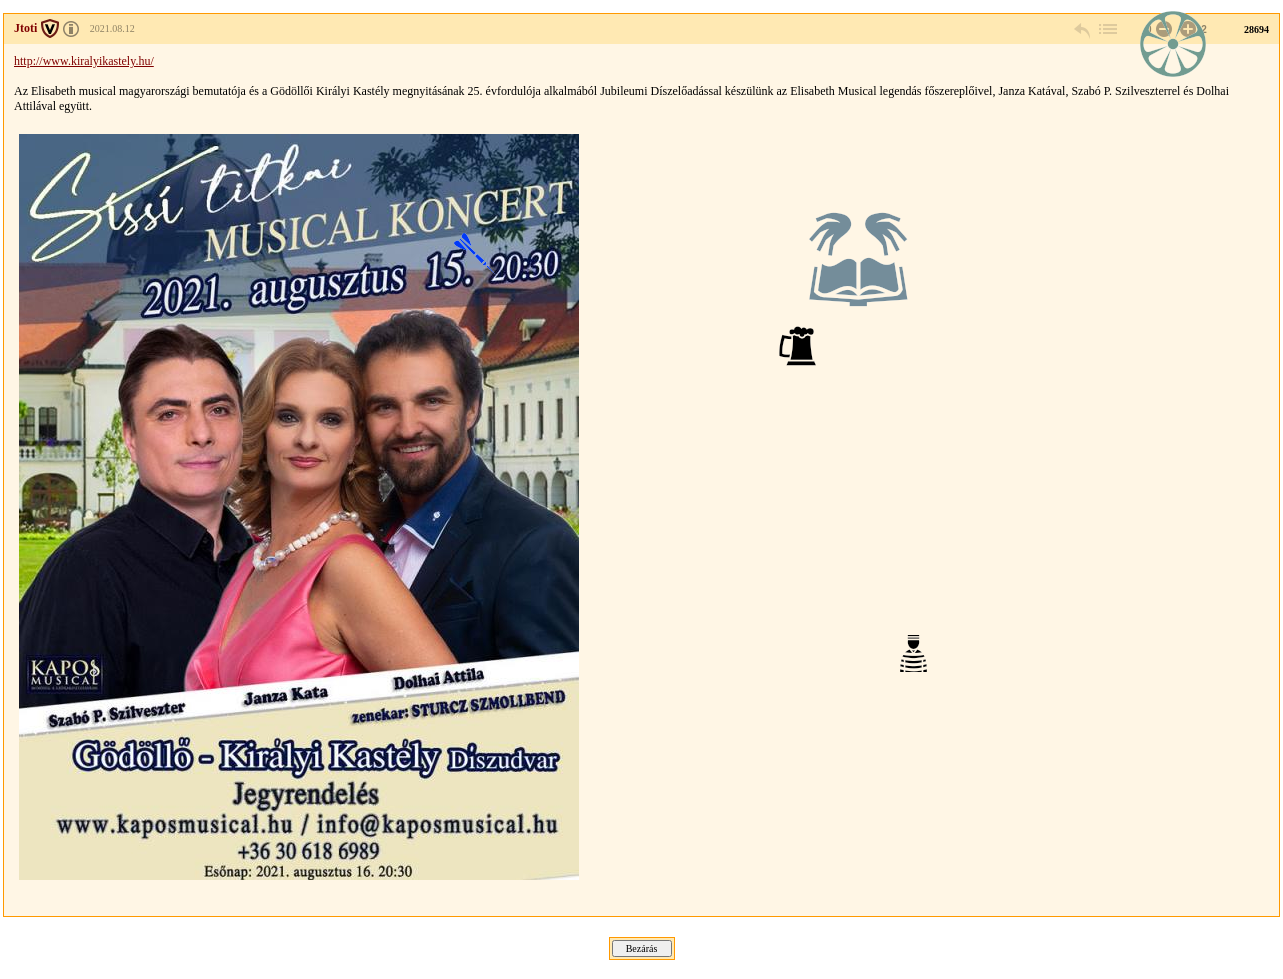 The image size is (1283, 979). What do you see at coordinates (913, 653) in the screenshot?
I see `indicates a prisoner or convict character in a game` at bounding box center [913, 653].